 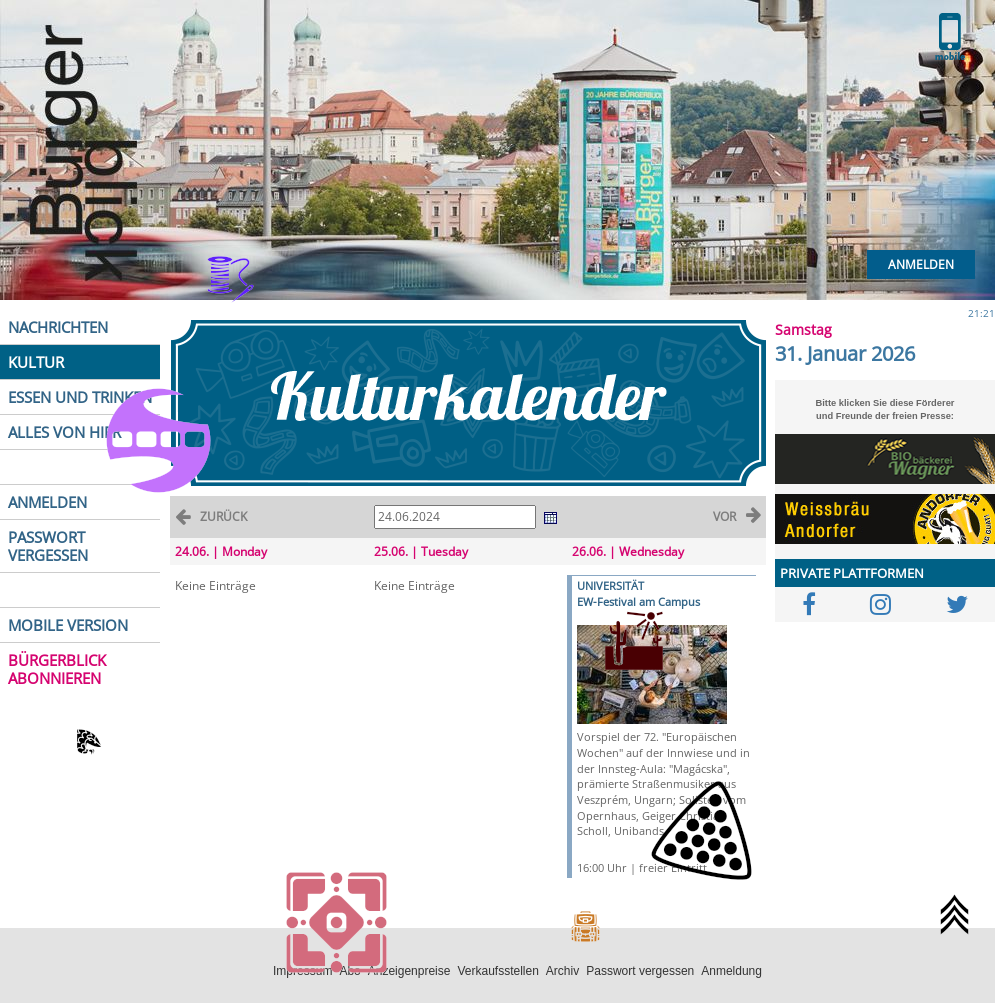 I want to click on pangolin character or creature icon, so click(x=90, y=742).